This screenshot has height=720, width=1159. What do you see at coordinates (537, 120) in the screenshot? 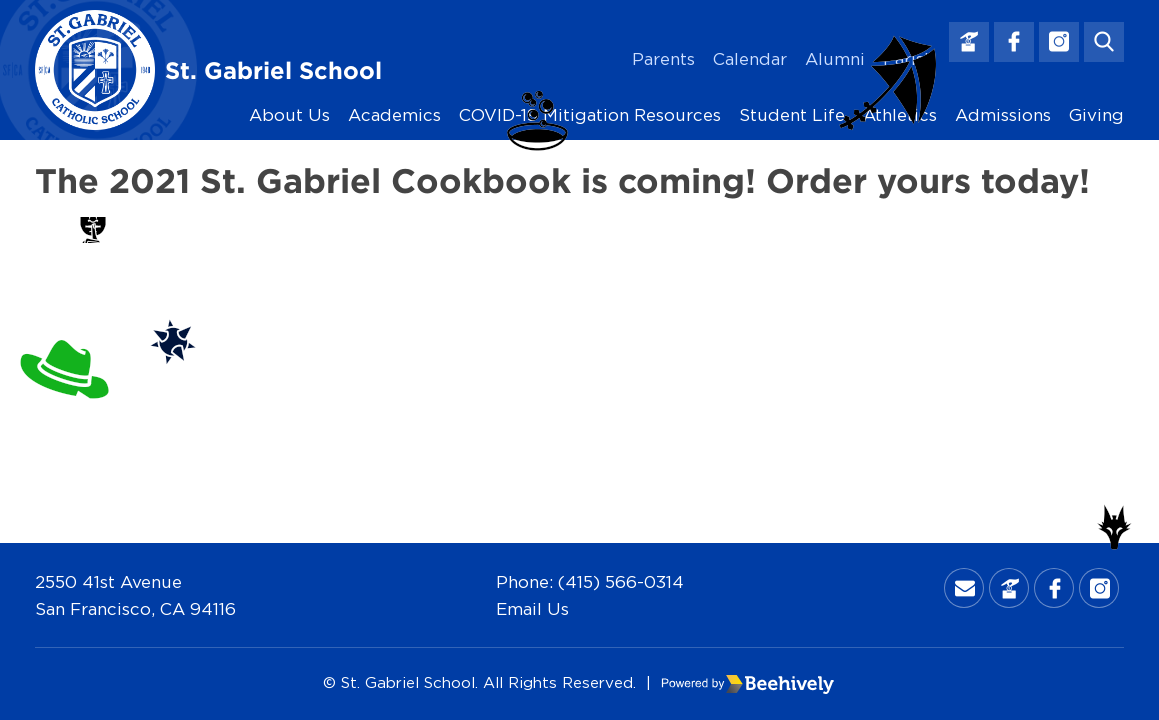
I see `brewing or crafting a potion` at bounding box center [537, 120].